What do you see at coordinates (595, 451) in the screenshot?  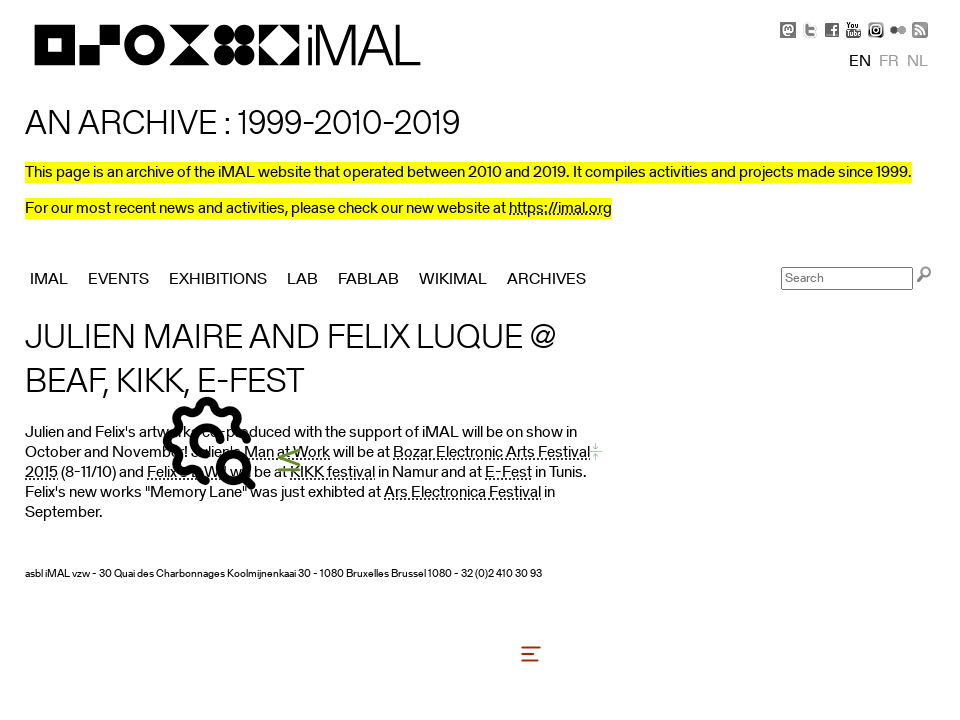 I see `collapse or minimize vertical content` at bounding box center [595, 451].